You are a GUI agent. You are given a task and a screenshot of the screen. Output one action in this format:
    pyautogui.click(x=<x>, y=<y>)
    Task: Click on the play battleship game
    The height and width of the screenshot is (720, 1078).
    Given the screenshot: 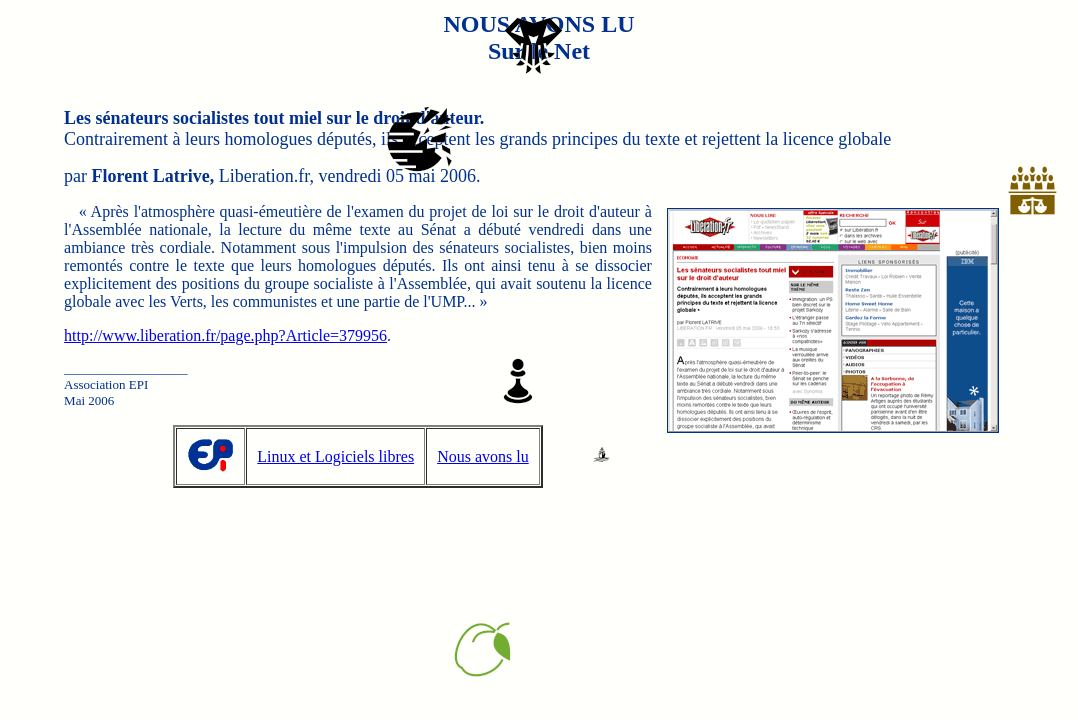 What is the action you would take?
    pyautogui.click(x=602, y=455)
    